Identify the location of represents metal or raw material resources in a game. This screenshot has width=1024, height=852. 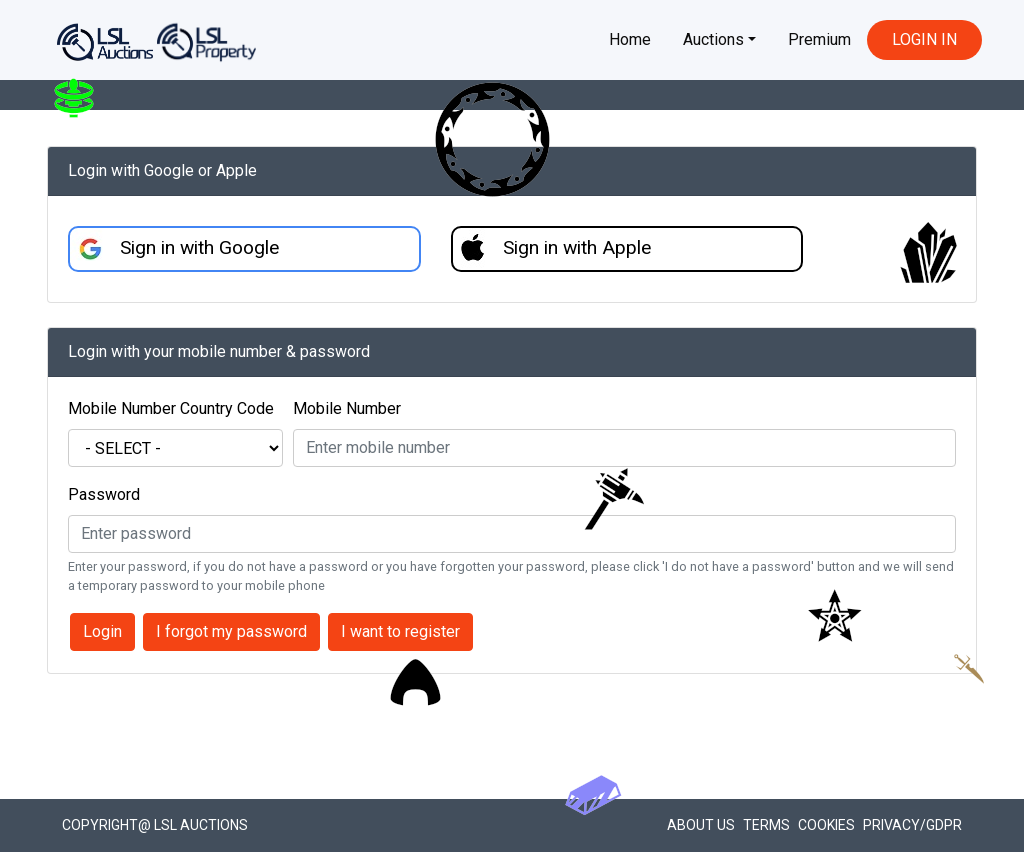
(593, 795).